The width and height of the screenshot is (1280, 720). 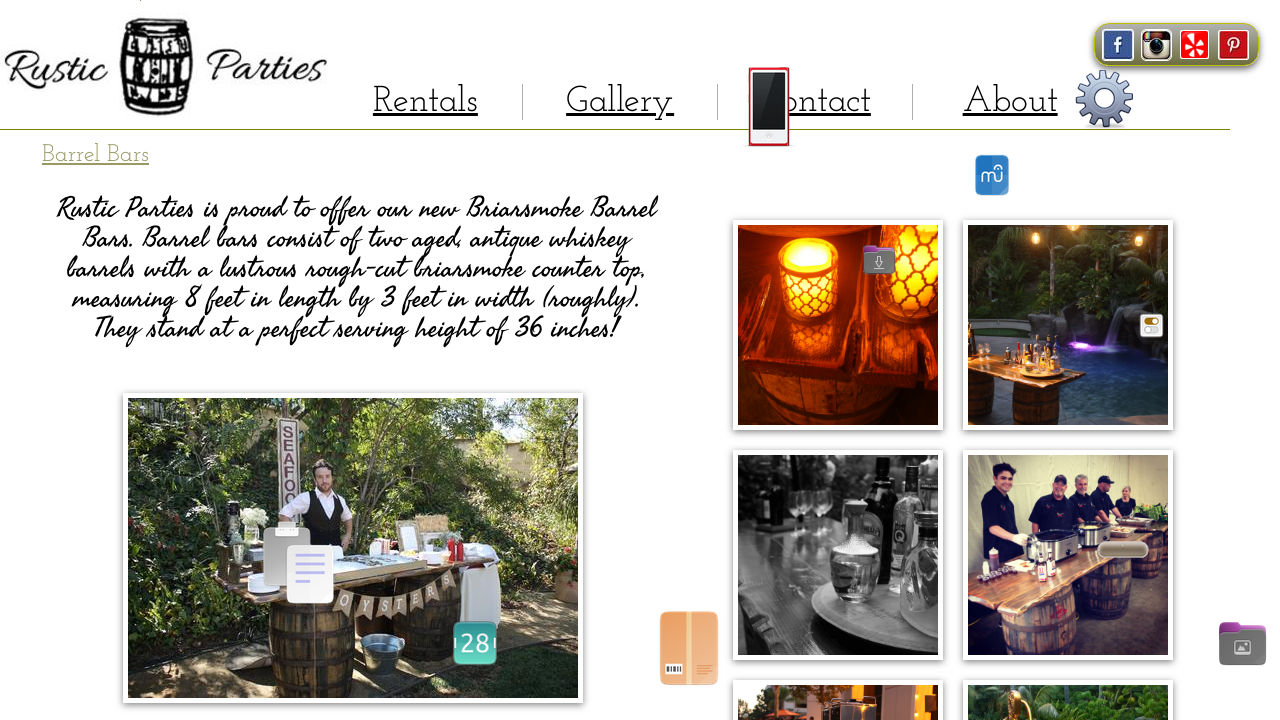 What do you see at coordinates (1242, 643) in the screenshot?
I see `open your pictures folder` at bounding box center [1242, 643].